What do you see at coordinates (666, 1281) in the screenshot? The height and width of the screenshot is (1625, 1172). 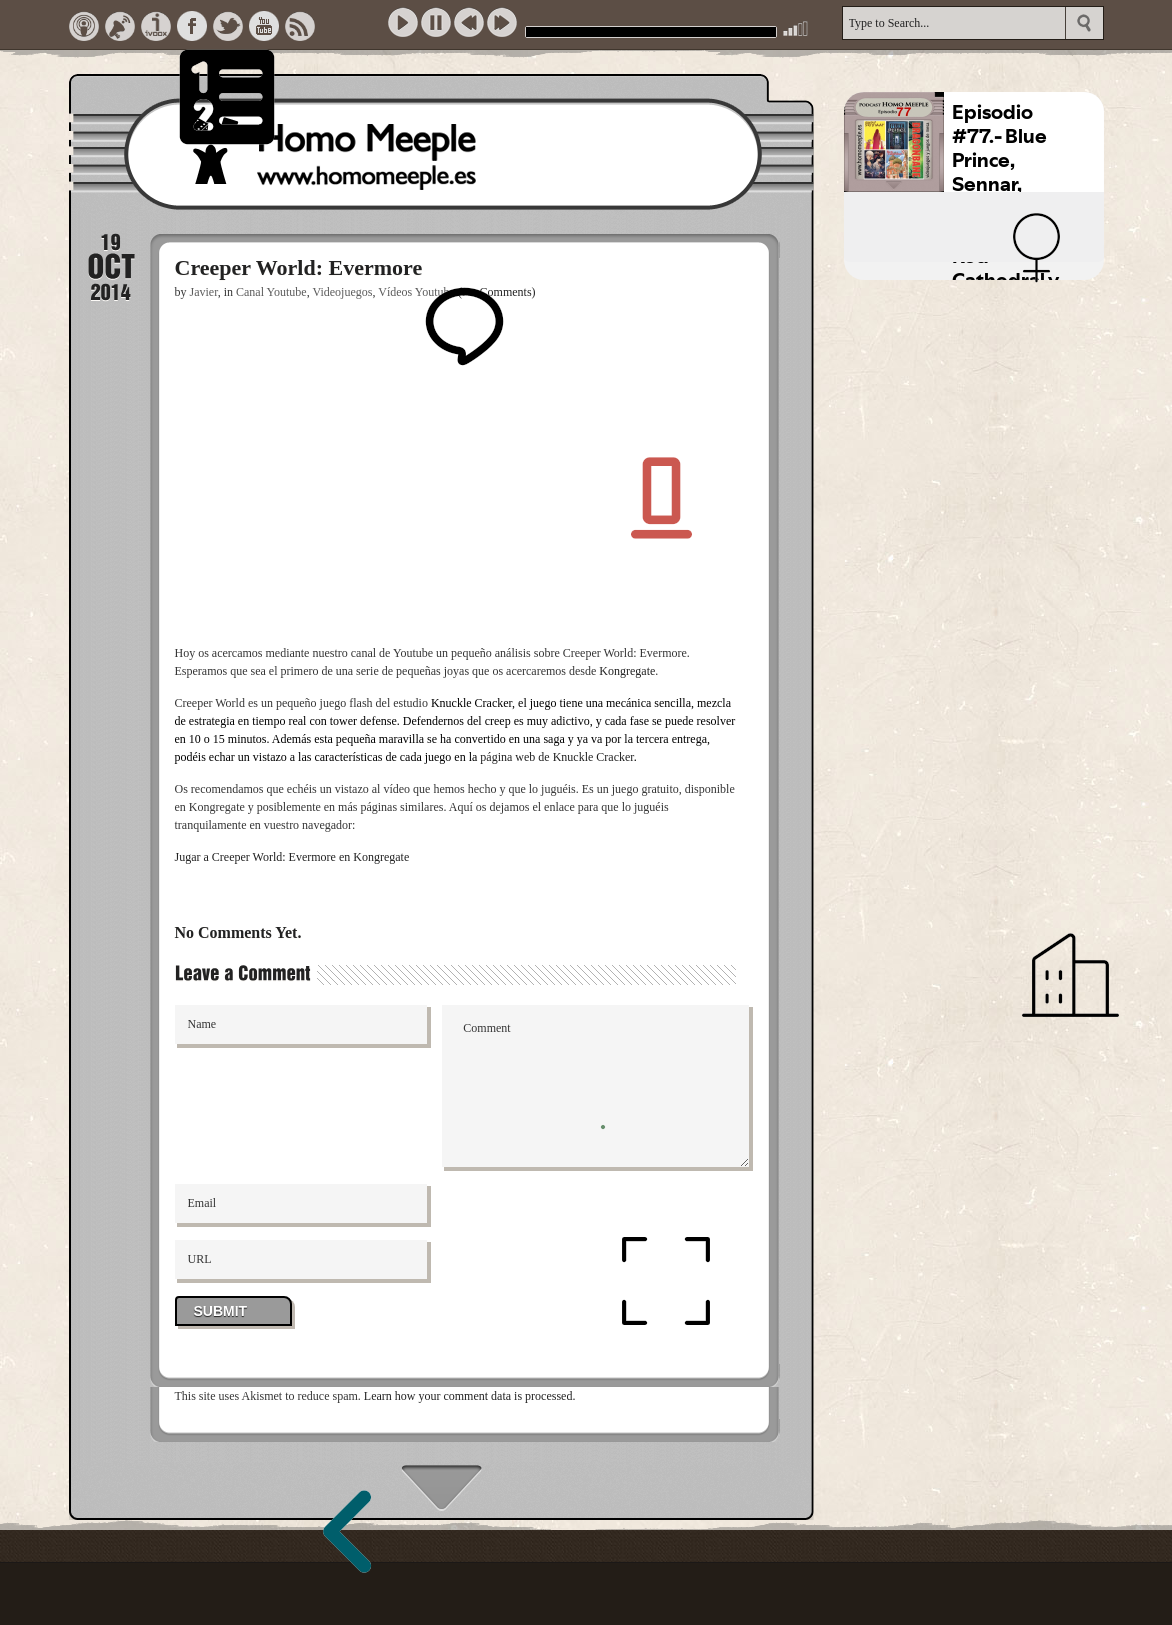 I see `expand to fullscreen mode` at bounding box center [666, 1281].